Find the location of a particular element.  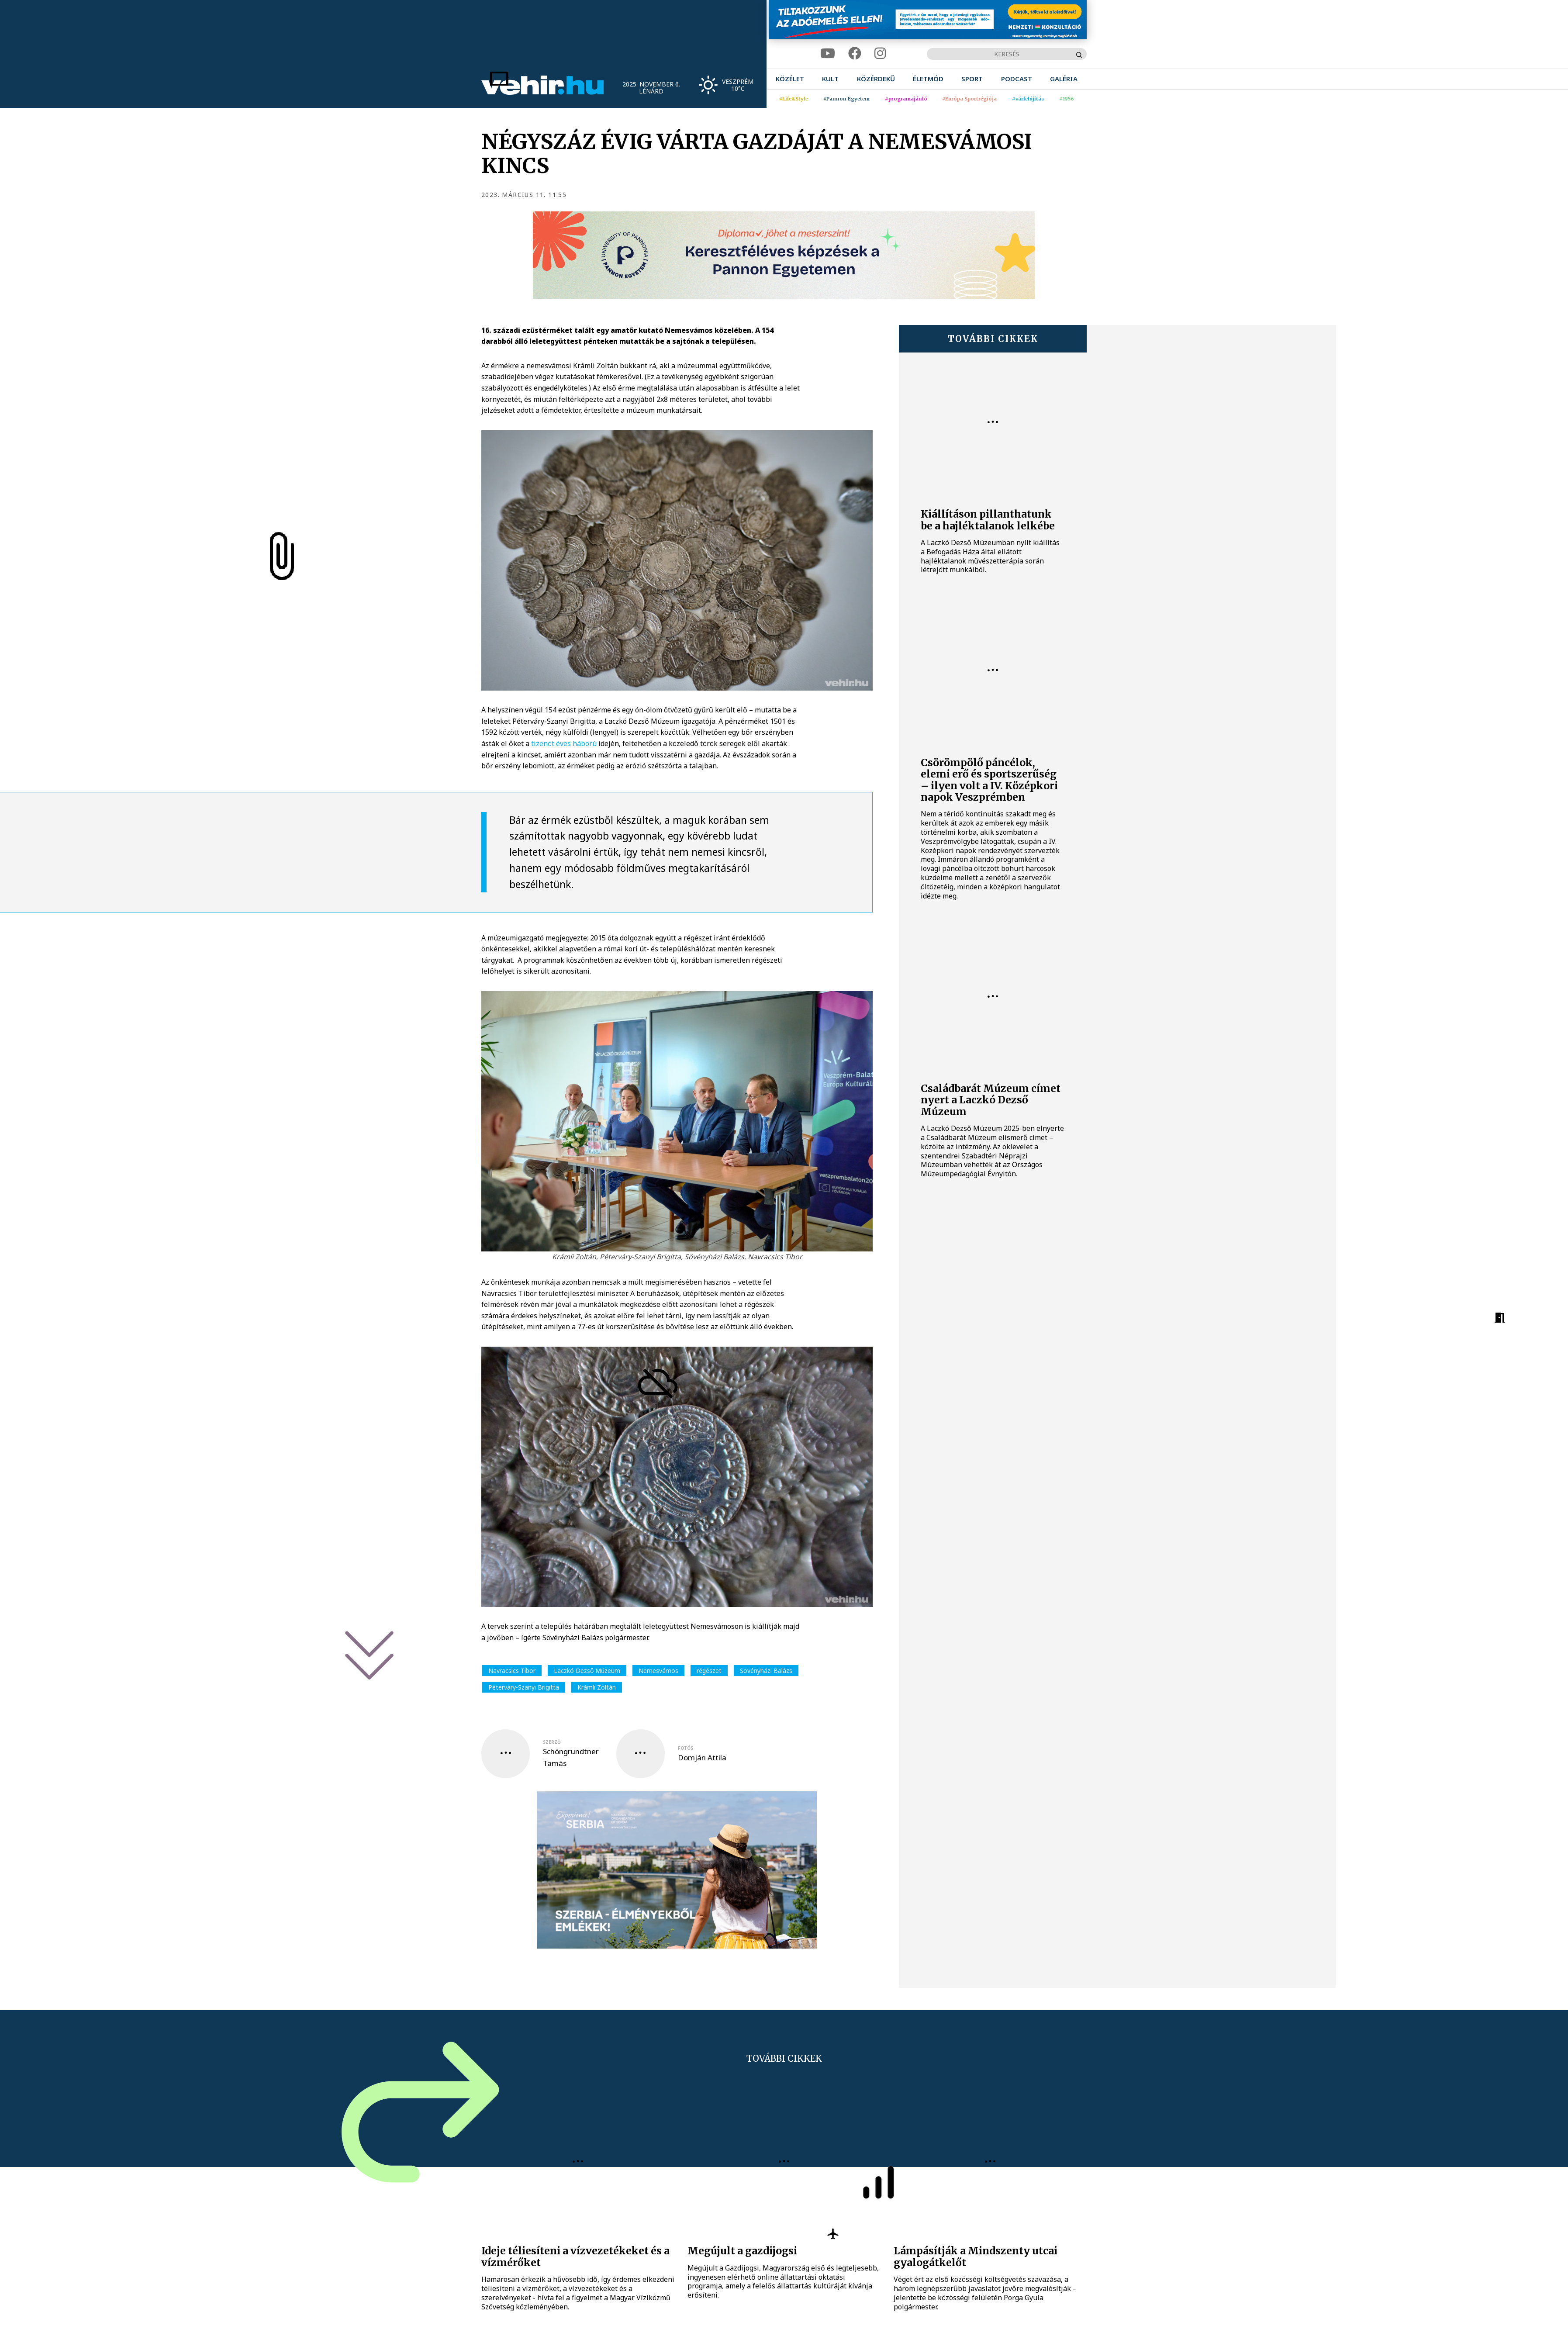

access meeting room booking is located at coordinates (1499, 1317).